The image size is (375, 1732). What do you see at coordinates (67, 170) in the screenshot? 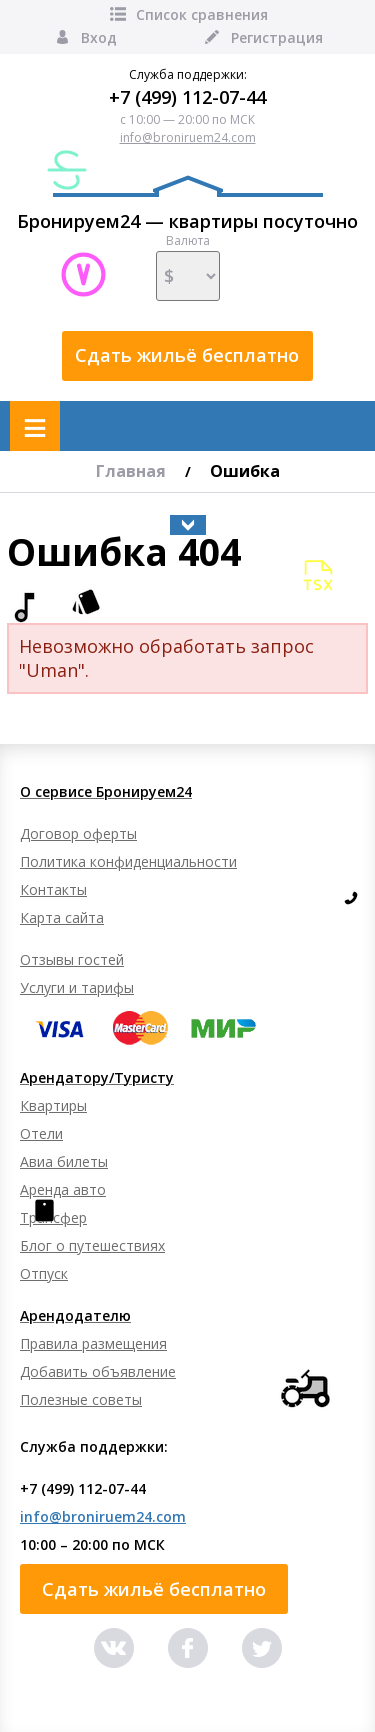
I see `apply strikethrough formatting to selected text` at bounding box center [67, 170].